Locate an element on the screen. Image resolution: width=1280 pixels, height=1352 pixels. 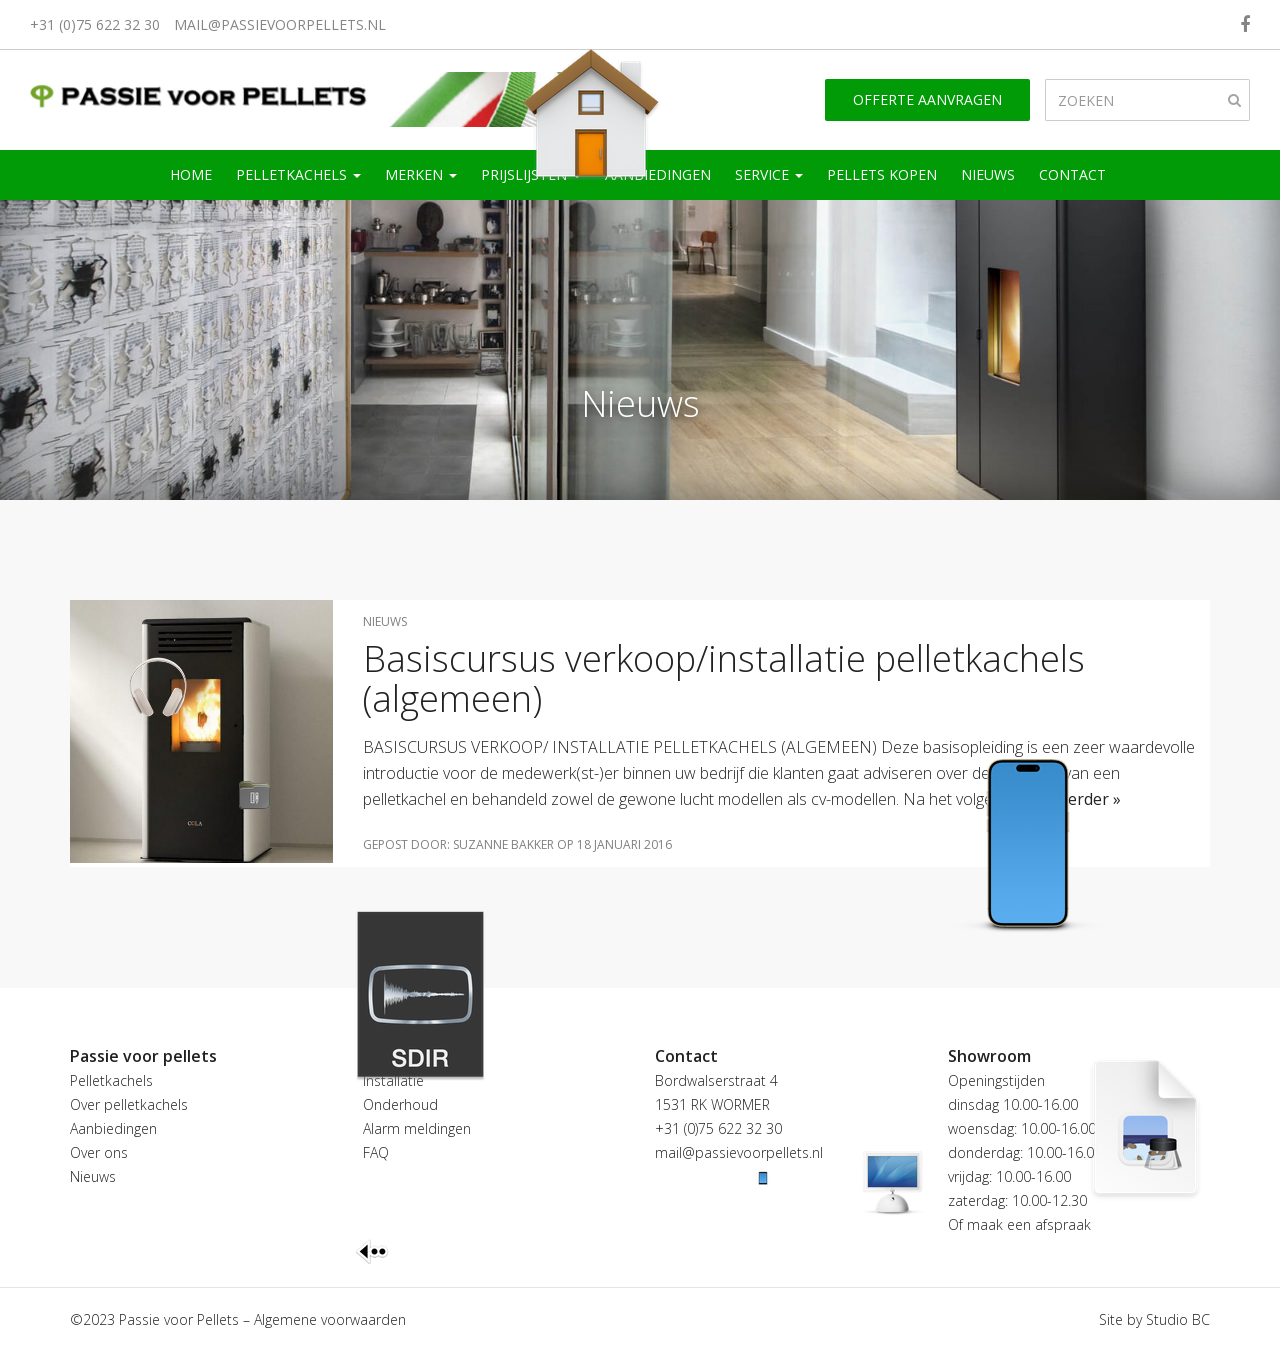
apply impulse response reverb effect in GarageBand is located at coordinates (420, 998).